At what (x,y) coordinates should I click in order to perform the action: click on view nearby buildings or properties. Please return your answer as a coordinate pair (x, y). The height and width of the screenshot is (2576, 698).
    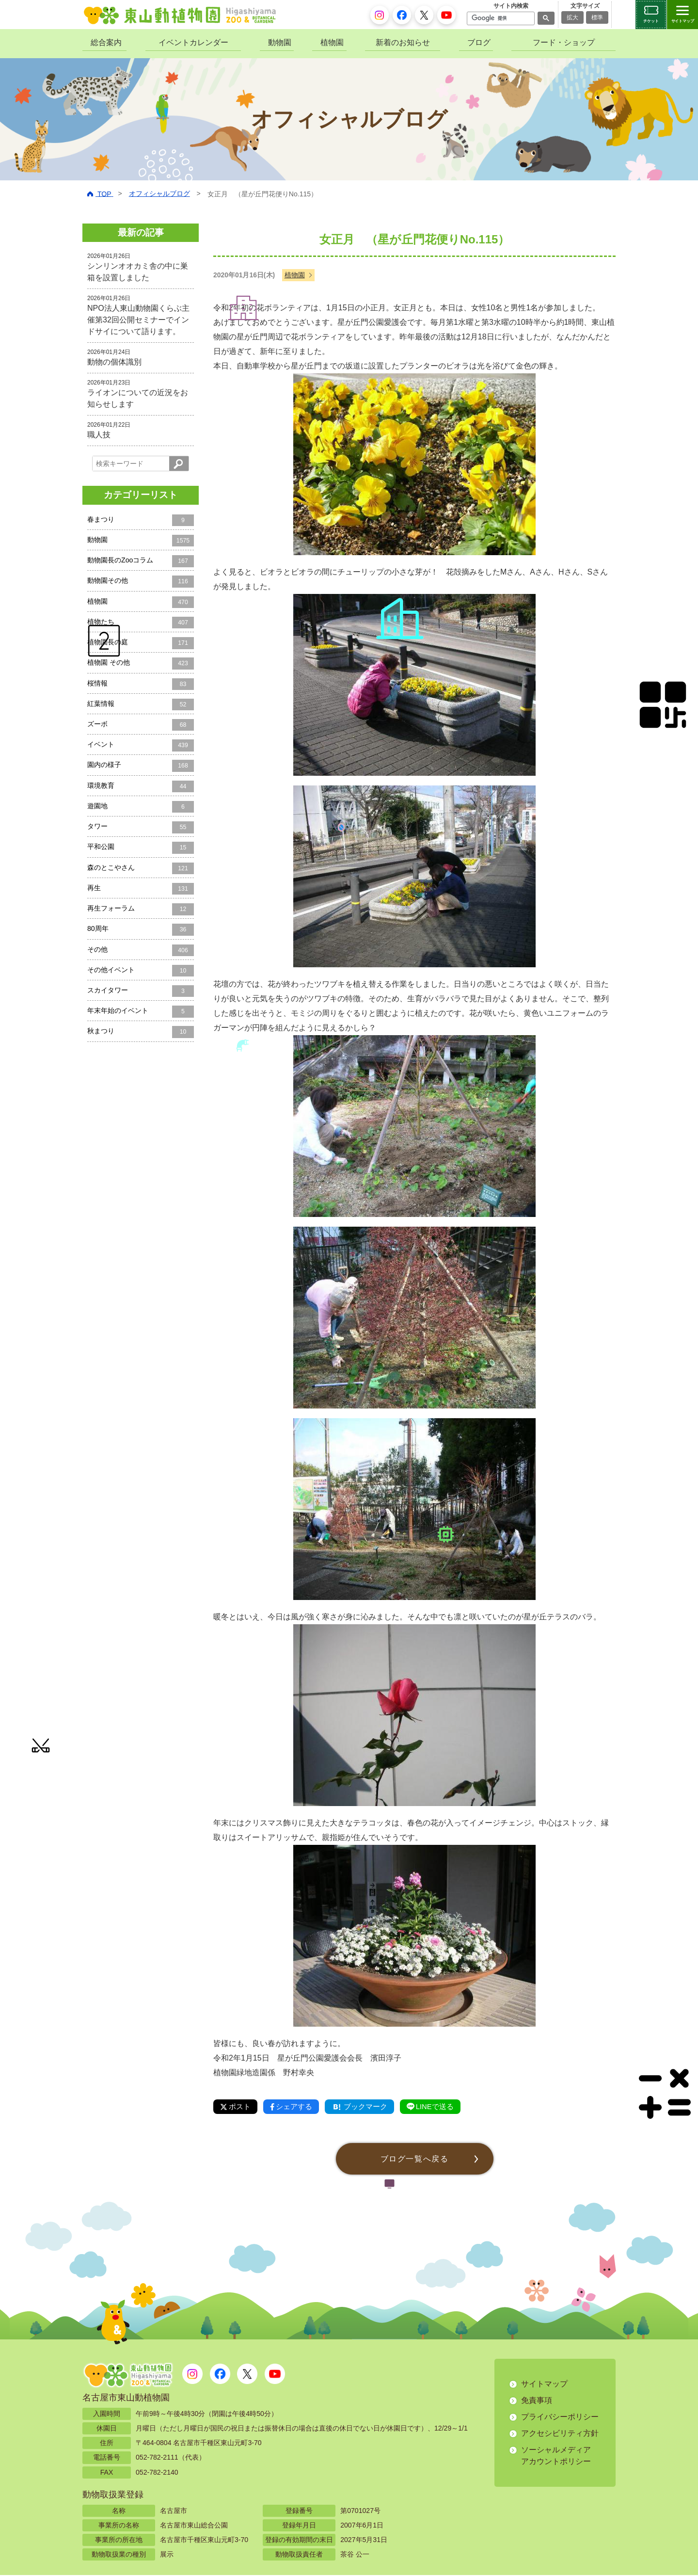
    Looking at the image, I should click on (400, 620).